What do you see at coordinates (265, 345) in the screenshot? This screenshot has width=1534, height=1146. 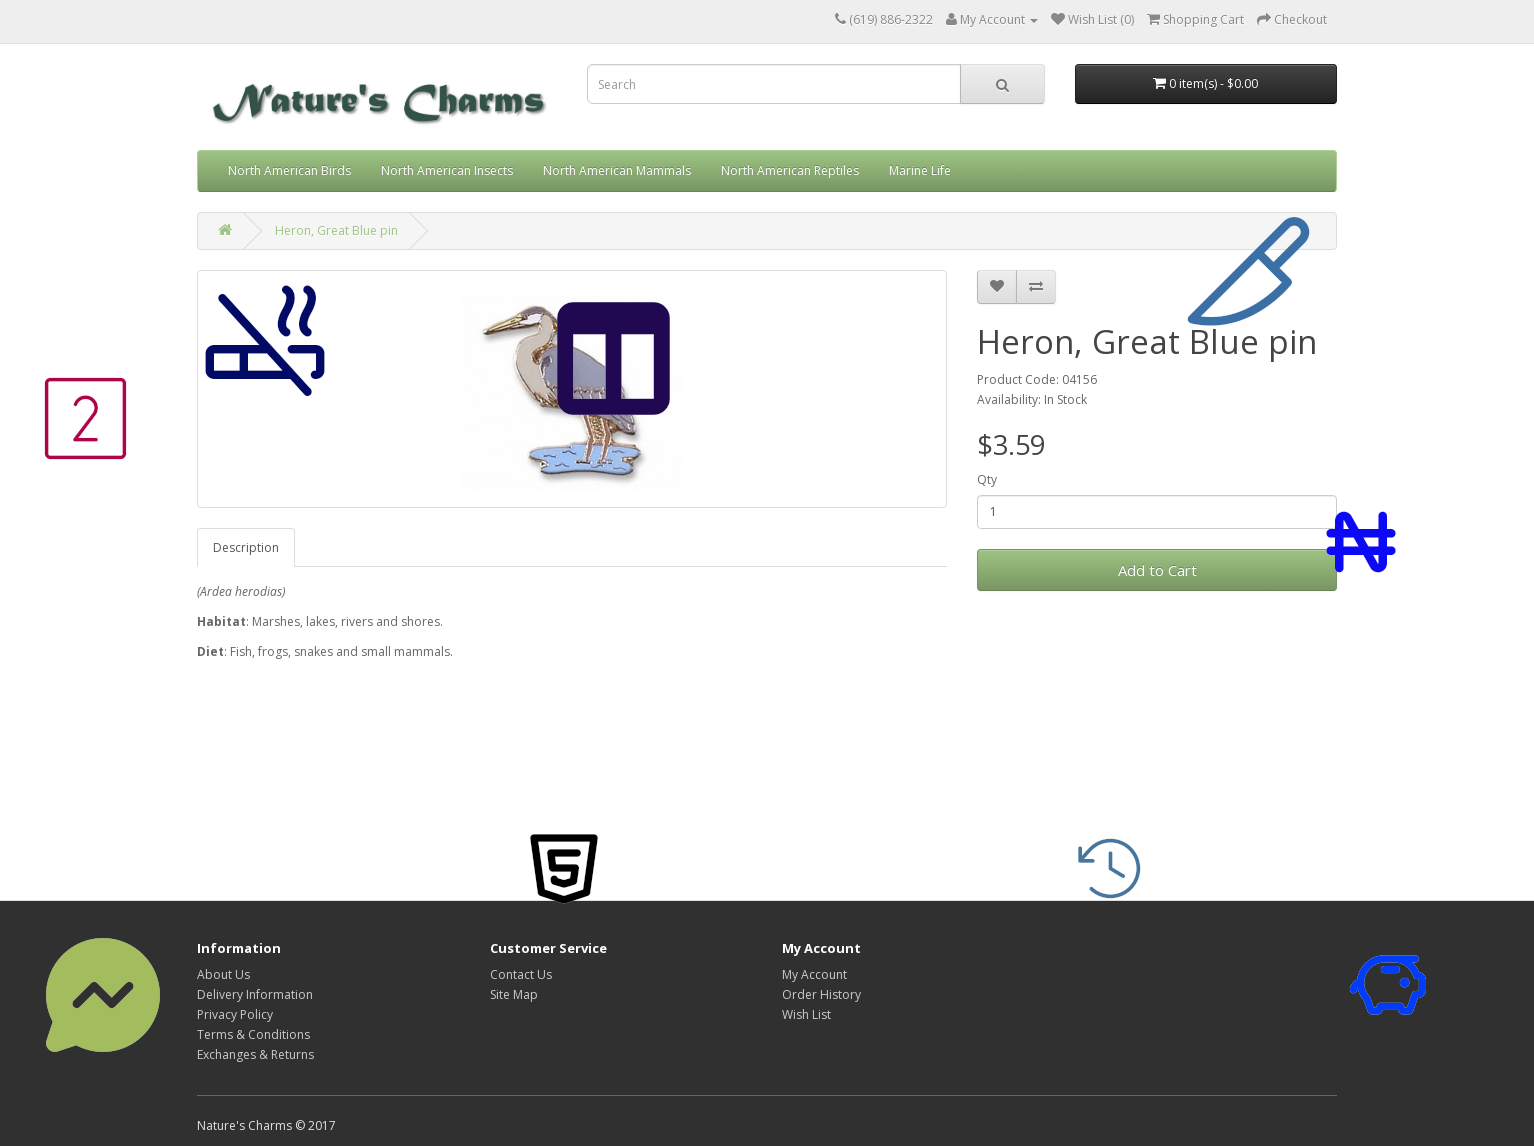 I see `no smoking zone indicator` at bounding box center [265, 345].